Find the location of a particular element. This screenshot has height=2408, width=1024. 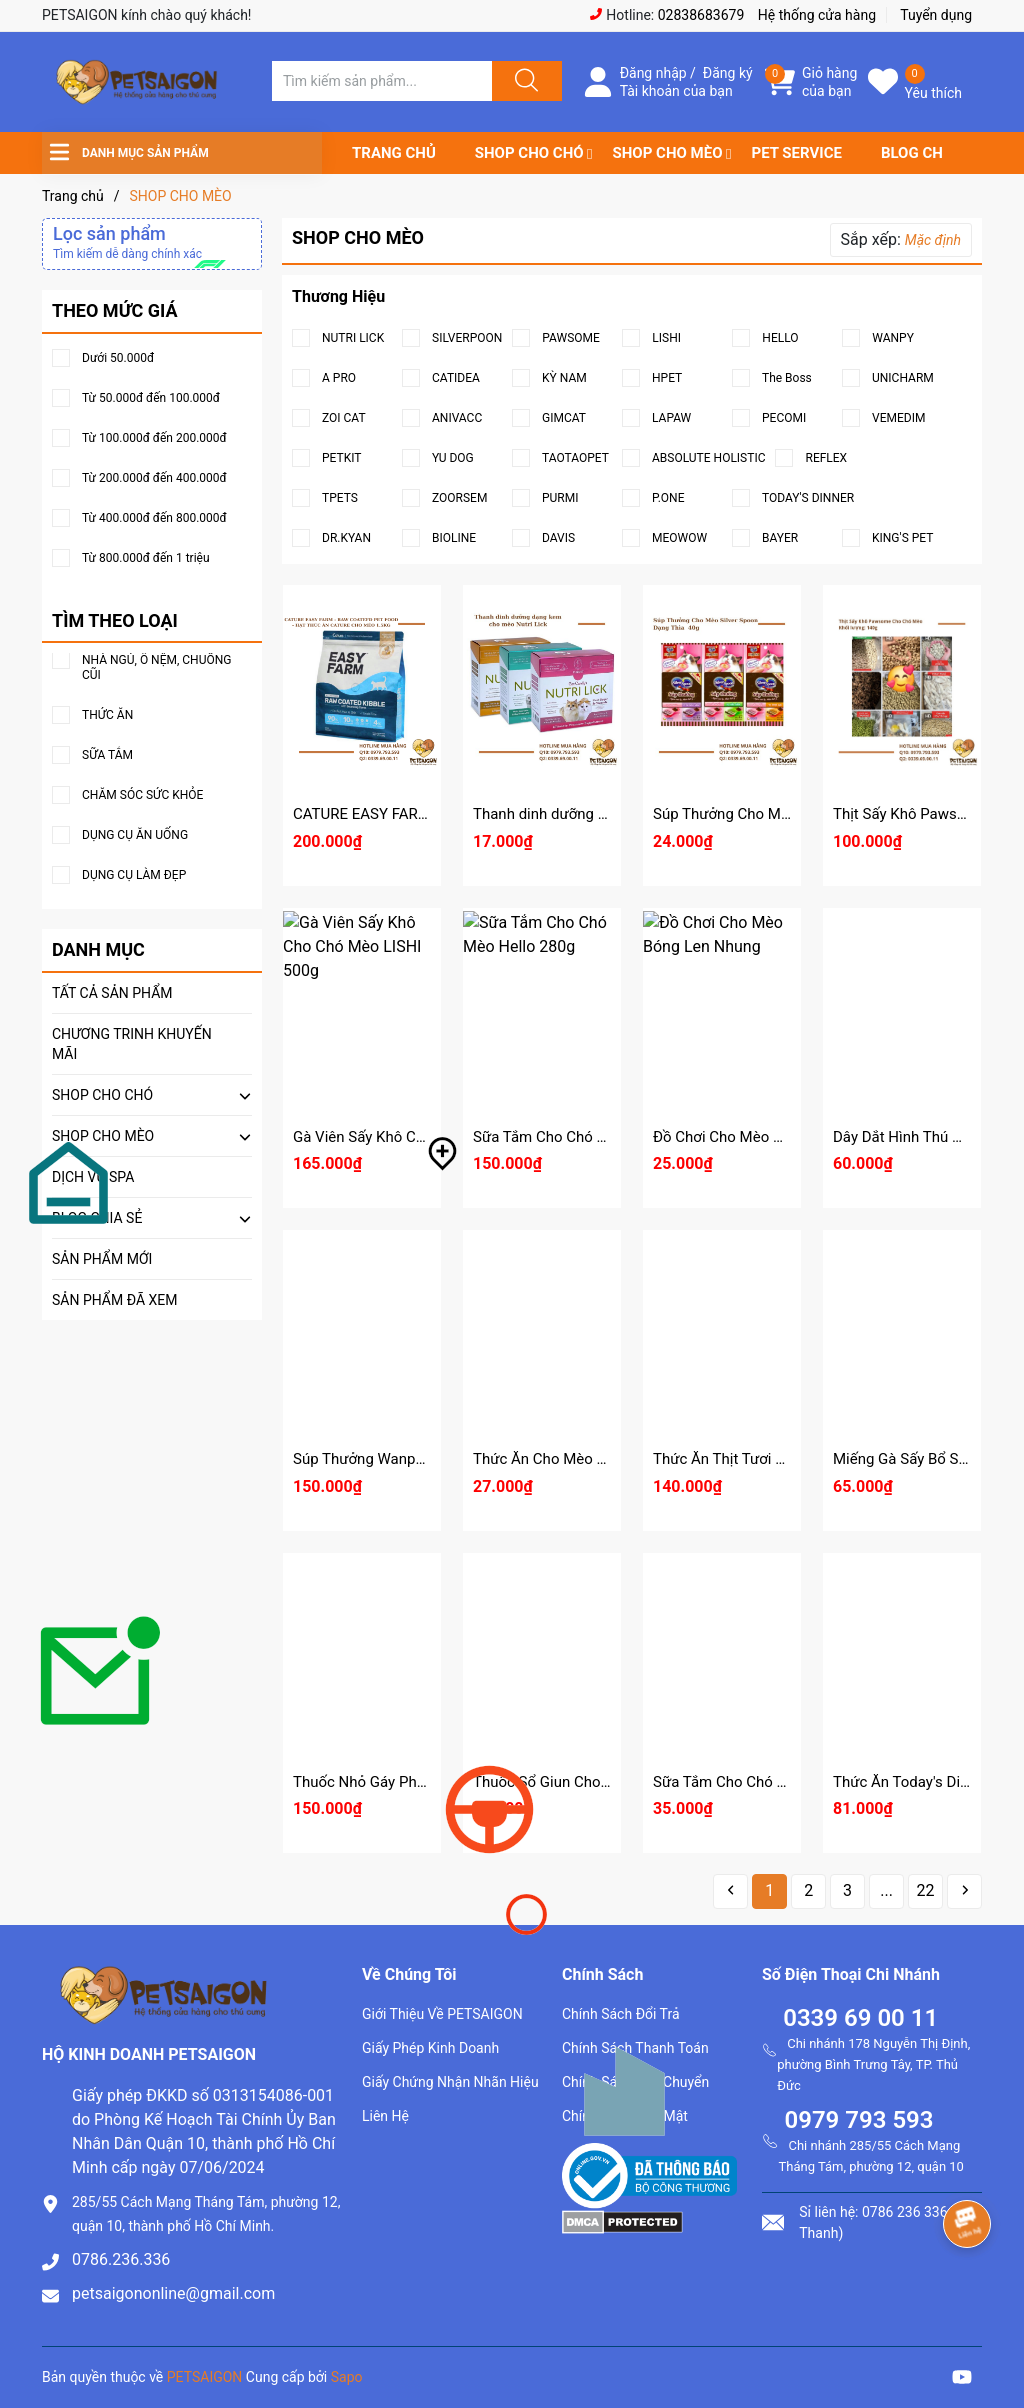

navigate to home screen is located at coordinates (68, 1184).